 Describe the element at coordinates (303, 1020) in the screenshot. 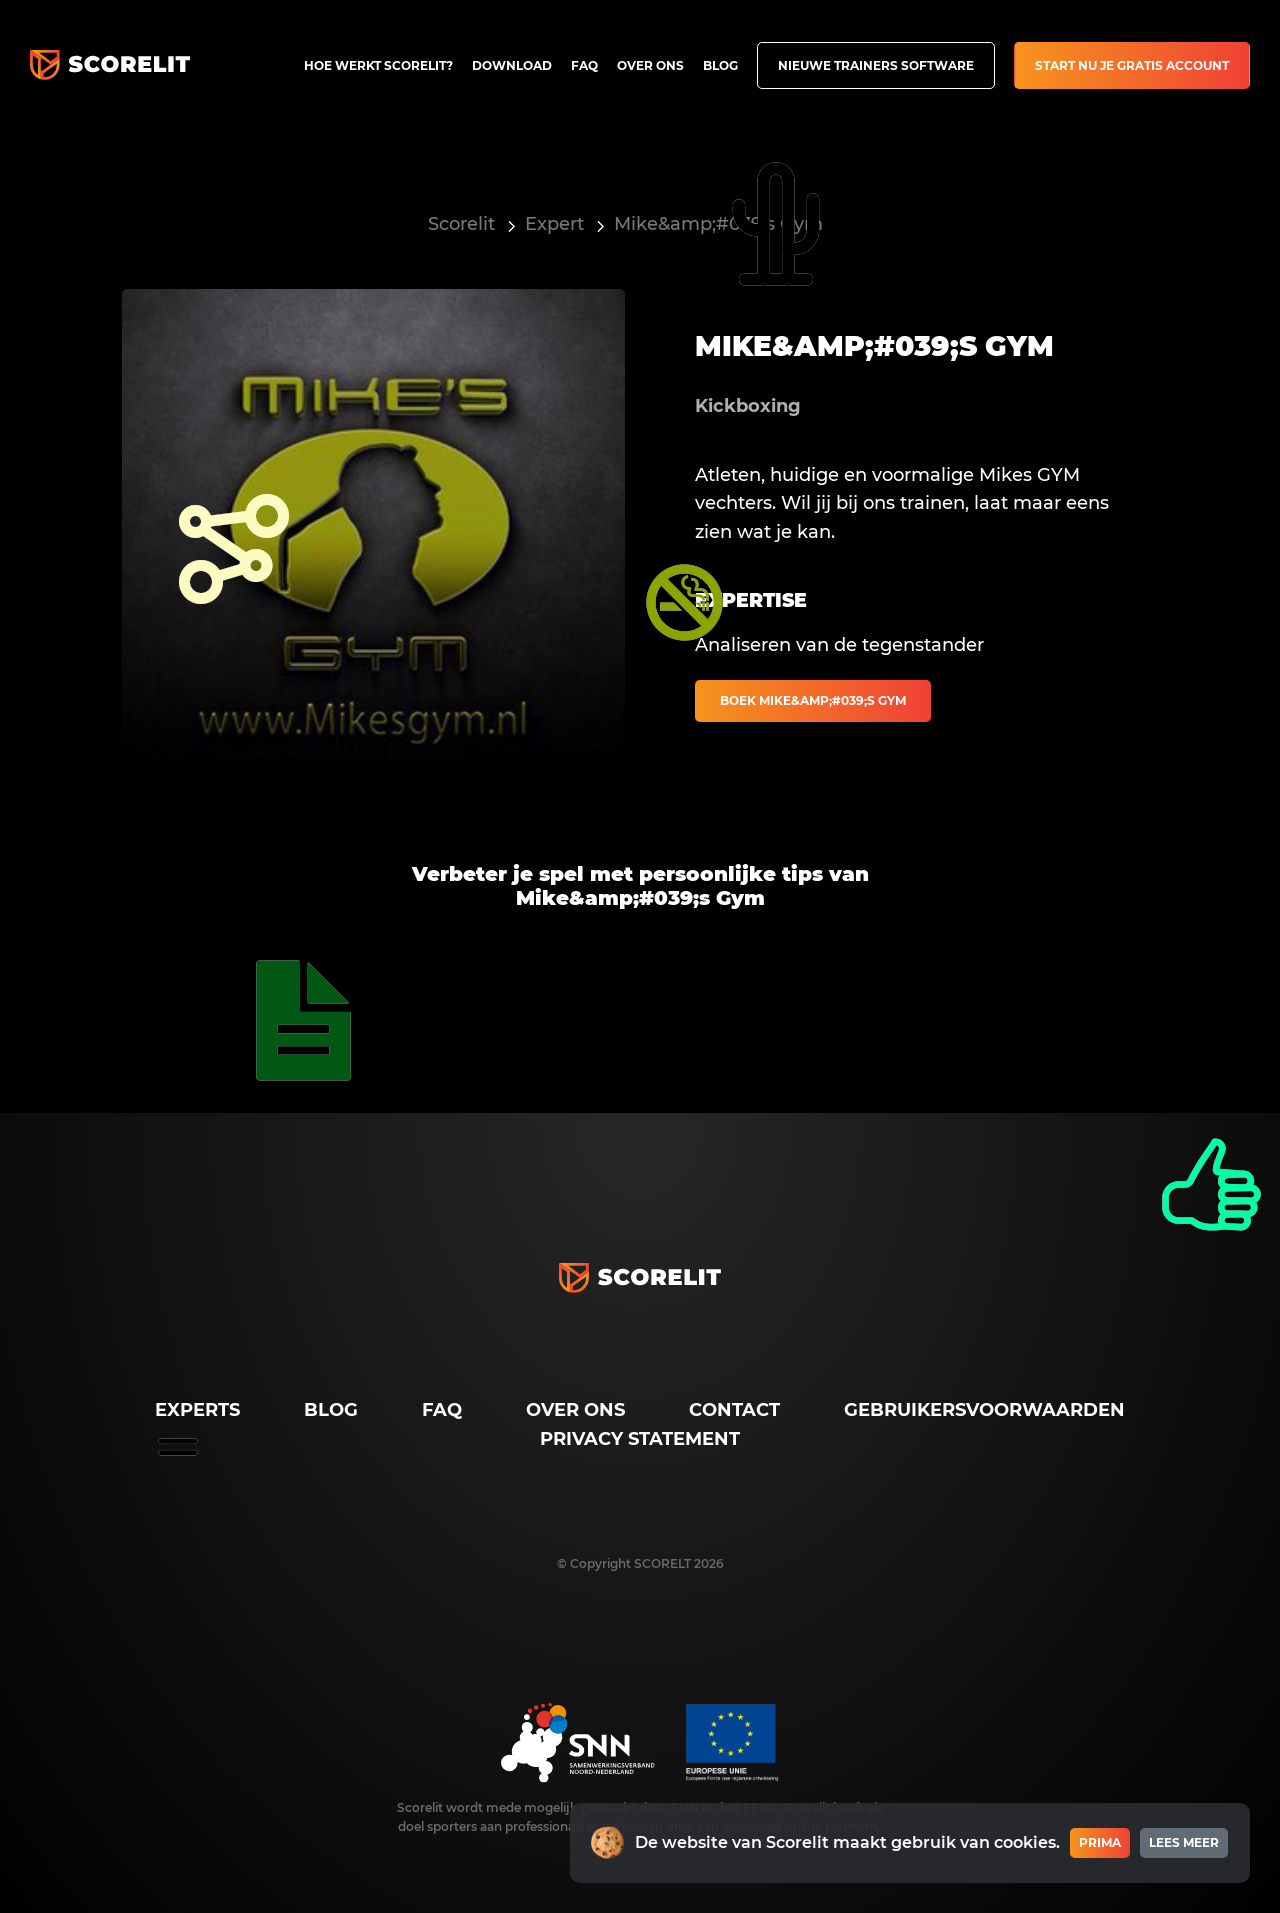

I see `view document details` at that location.